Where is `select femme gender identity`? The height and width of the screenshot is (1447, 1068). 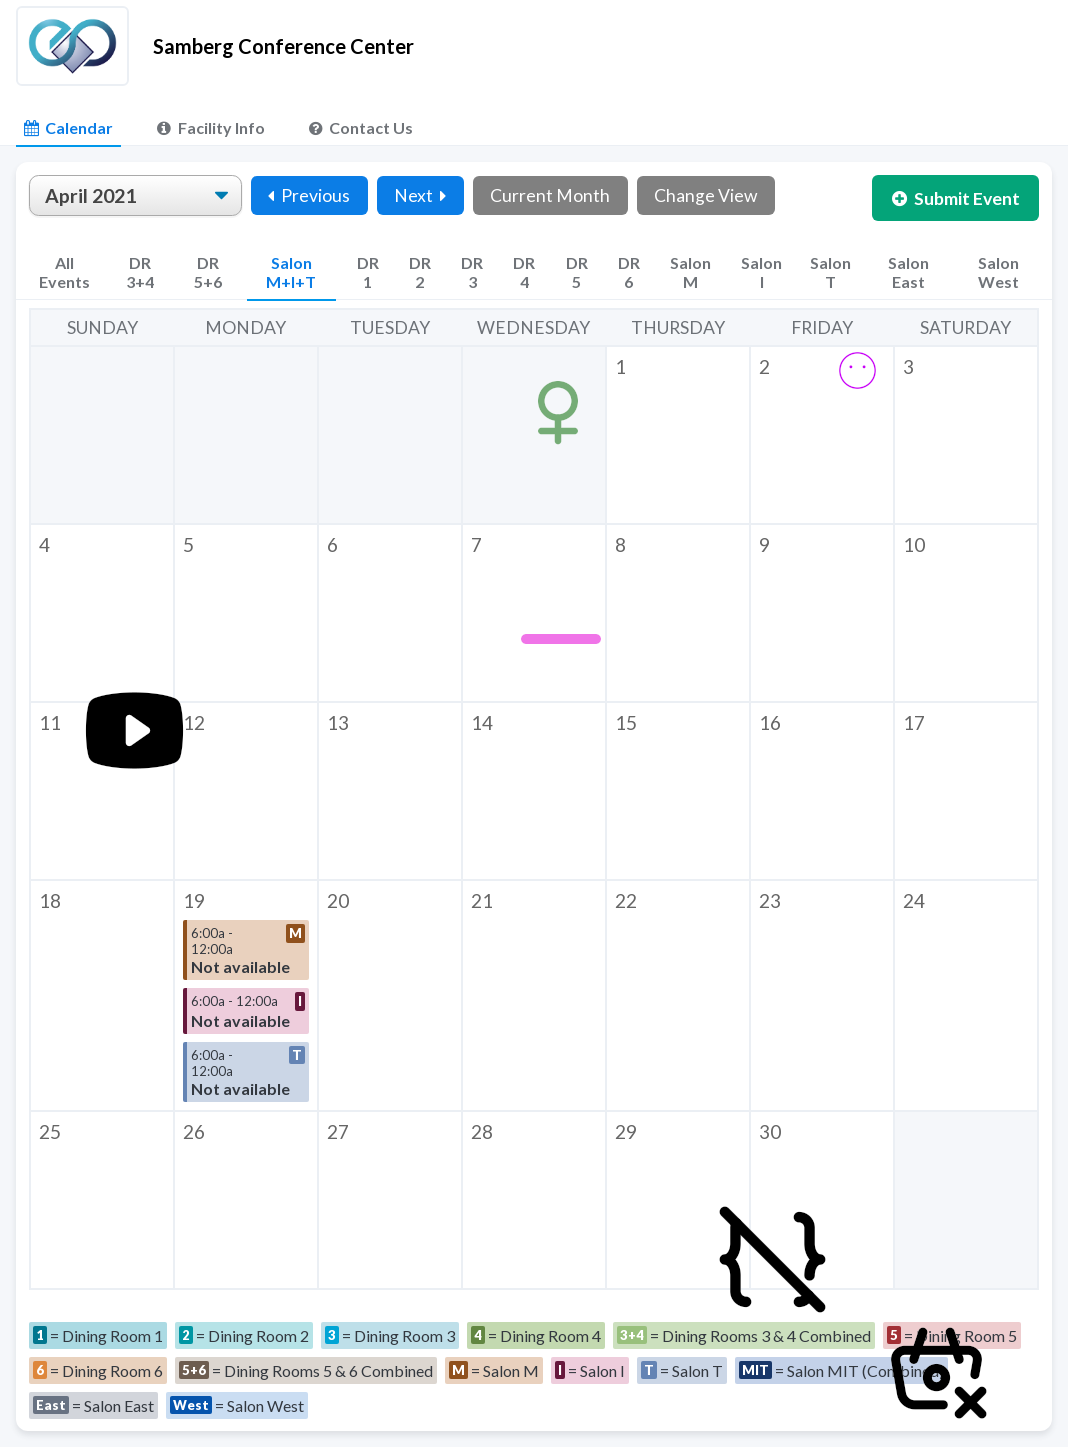
select femme gender identity is located at coordinates (558, 411).